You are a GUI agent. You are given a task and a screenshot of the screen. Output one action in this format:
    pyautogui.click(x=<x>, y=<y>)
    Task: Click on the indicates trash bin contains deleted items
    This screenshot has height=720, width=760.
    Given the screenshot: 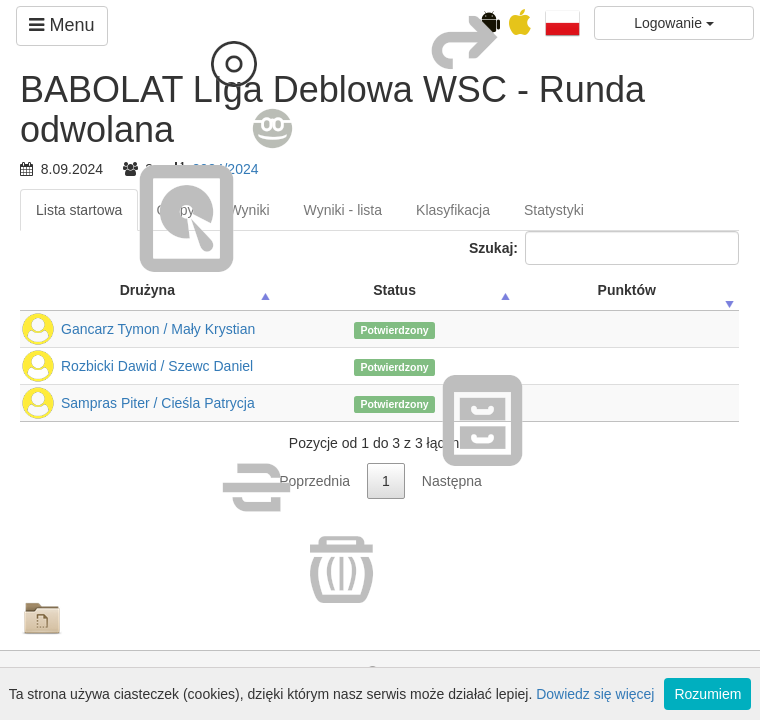 What is the action you would take?
    pyautogui.click(x=343, y=569)
    